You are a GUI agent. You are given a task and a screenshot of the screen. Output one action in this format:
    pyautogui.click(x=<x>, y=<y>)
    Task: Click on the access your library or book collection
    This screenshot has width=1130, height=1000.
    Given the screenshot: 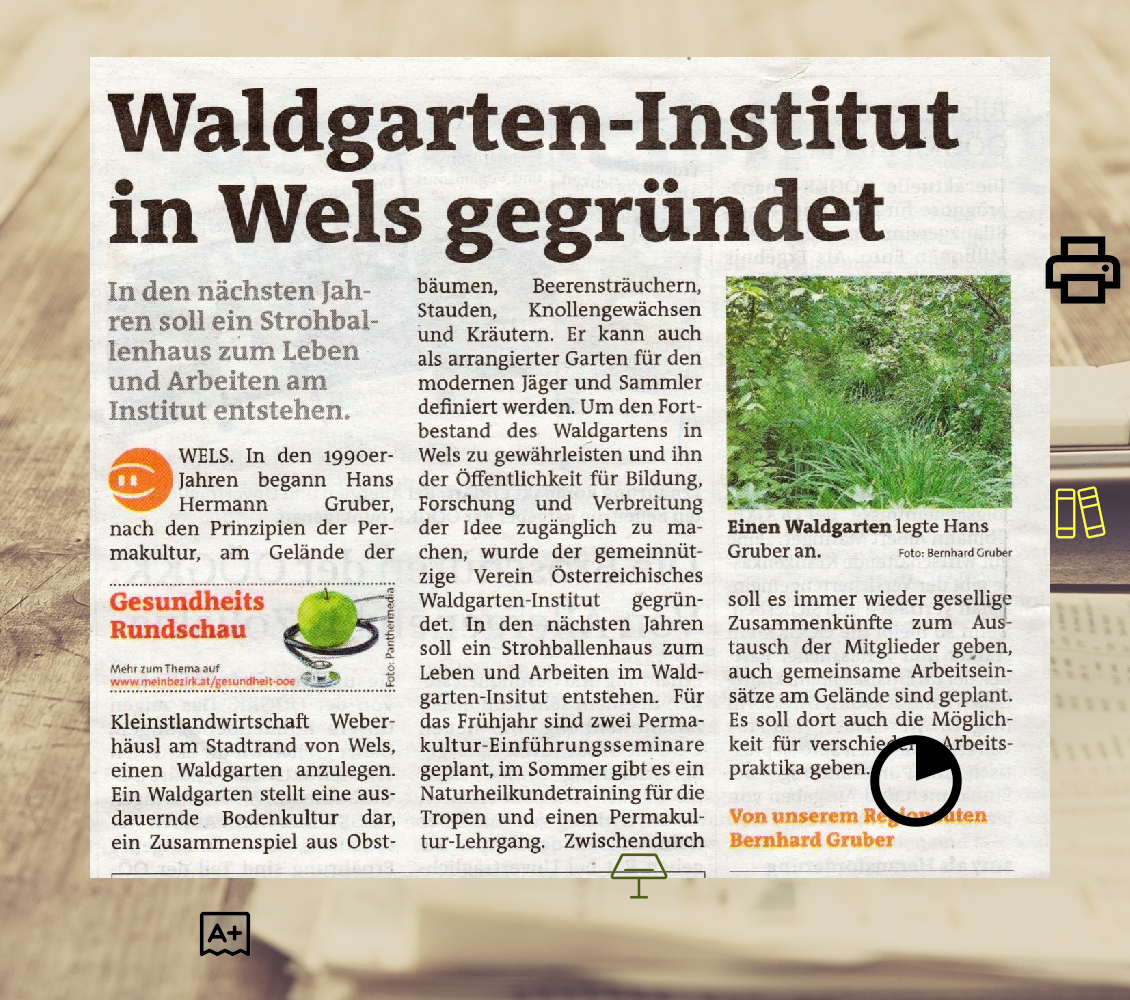 What is the action you would take?
    pyautogui.click(x=1078, y=513)
    